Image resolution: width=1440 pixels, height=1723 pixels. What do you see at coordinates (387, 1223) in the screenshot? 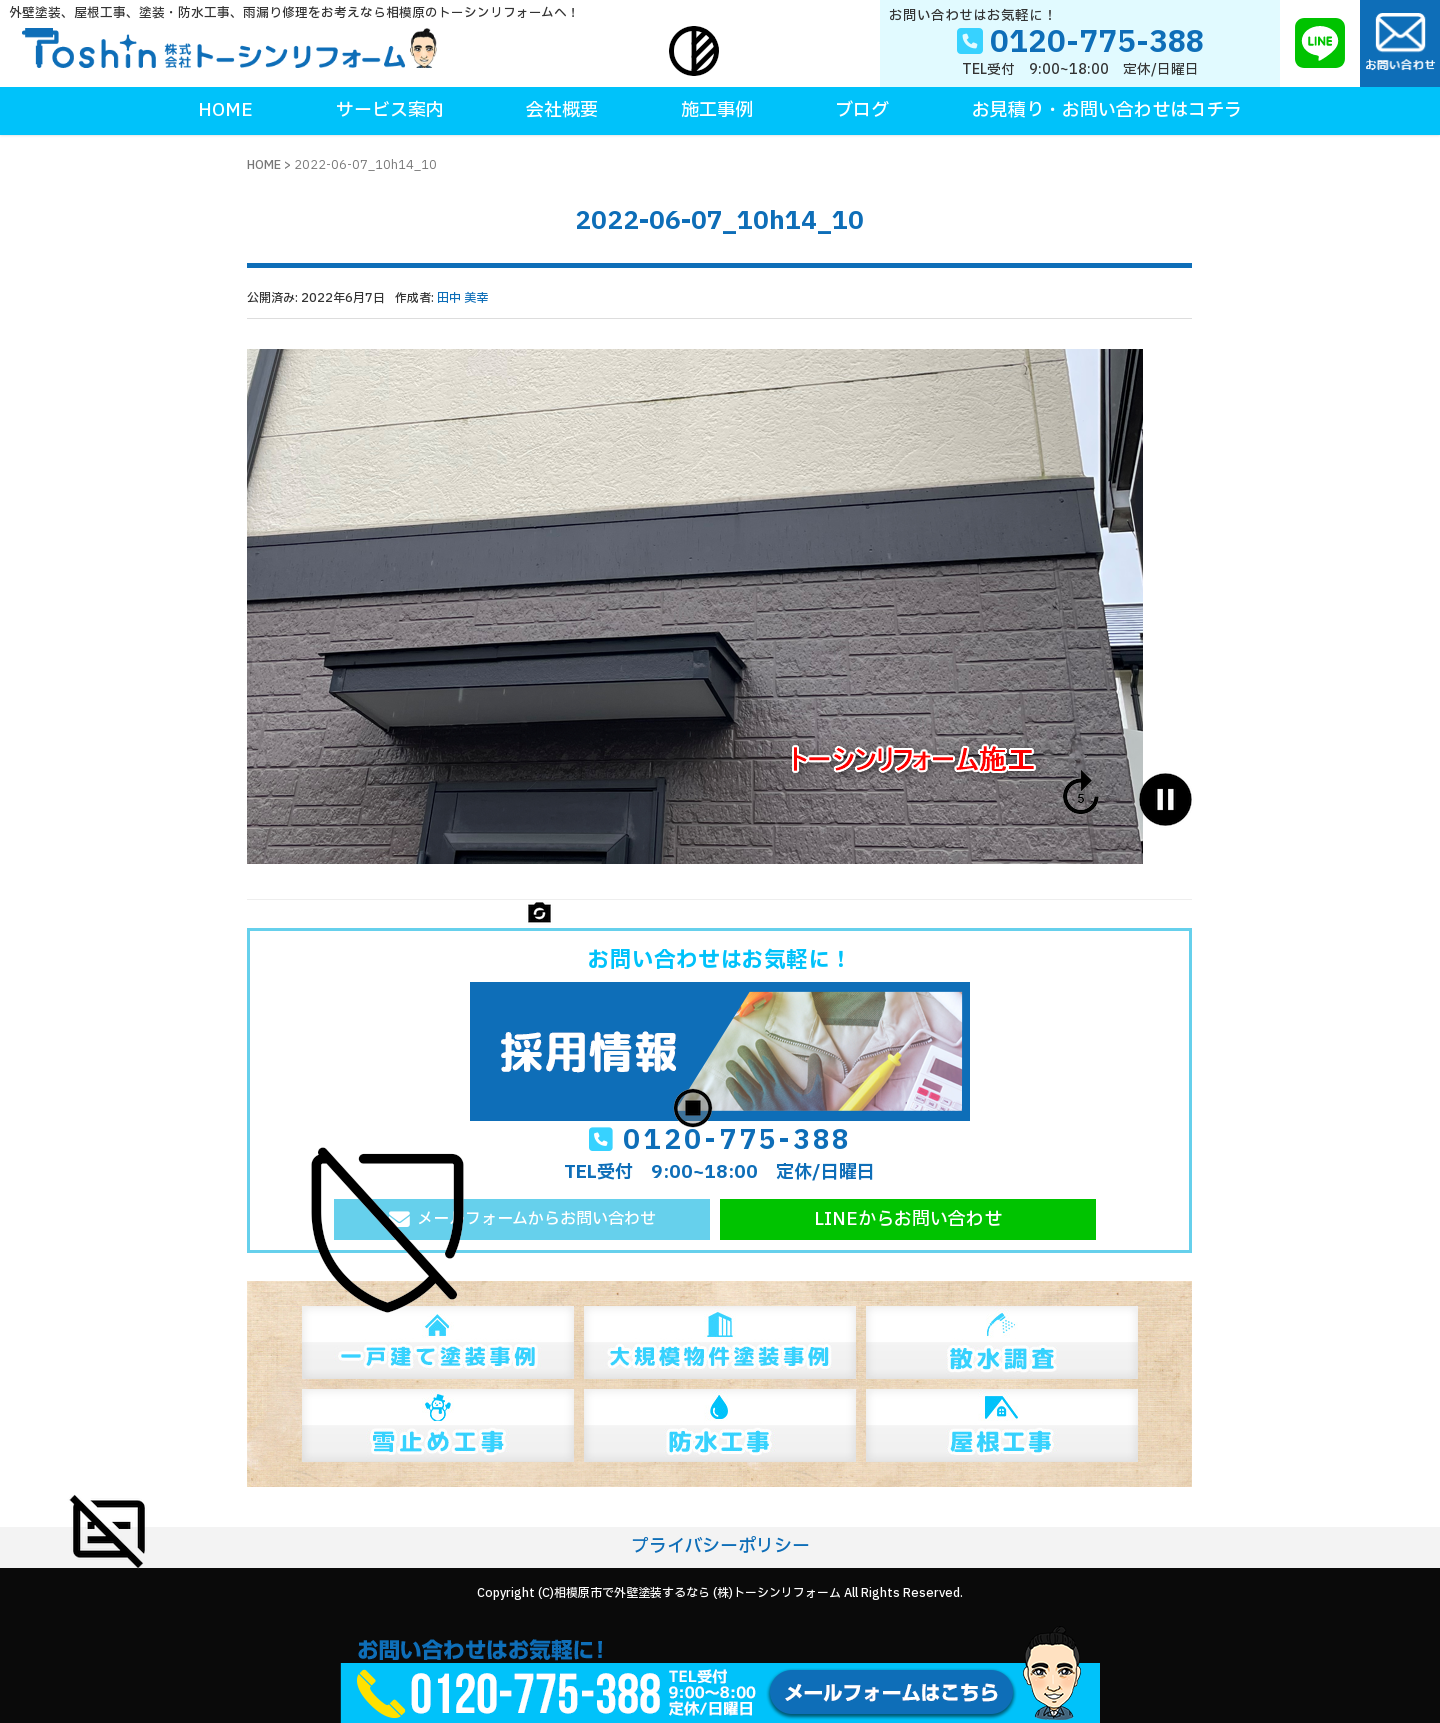
I see `indicates disabled or inactive protection` at bounding box center [387, 1223].